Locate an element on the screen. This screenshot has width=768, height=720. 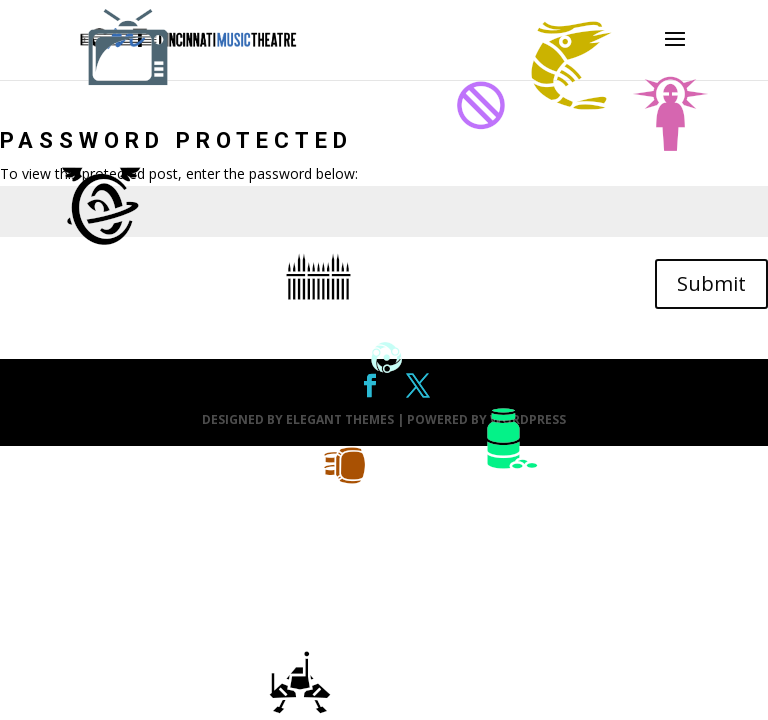
access tv or video streaming features is located at coordinates (128, 47).